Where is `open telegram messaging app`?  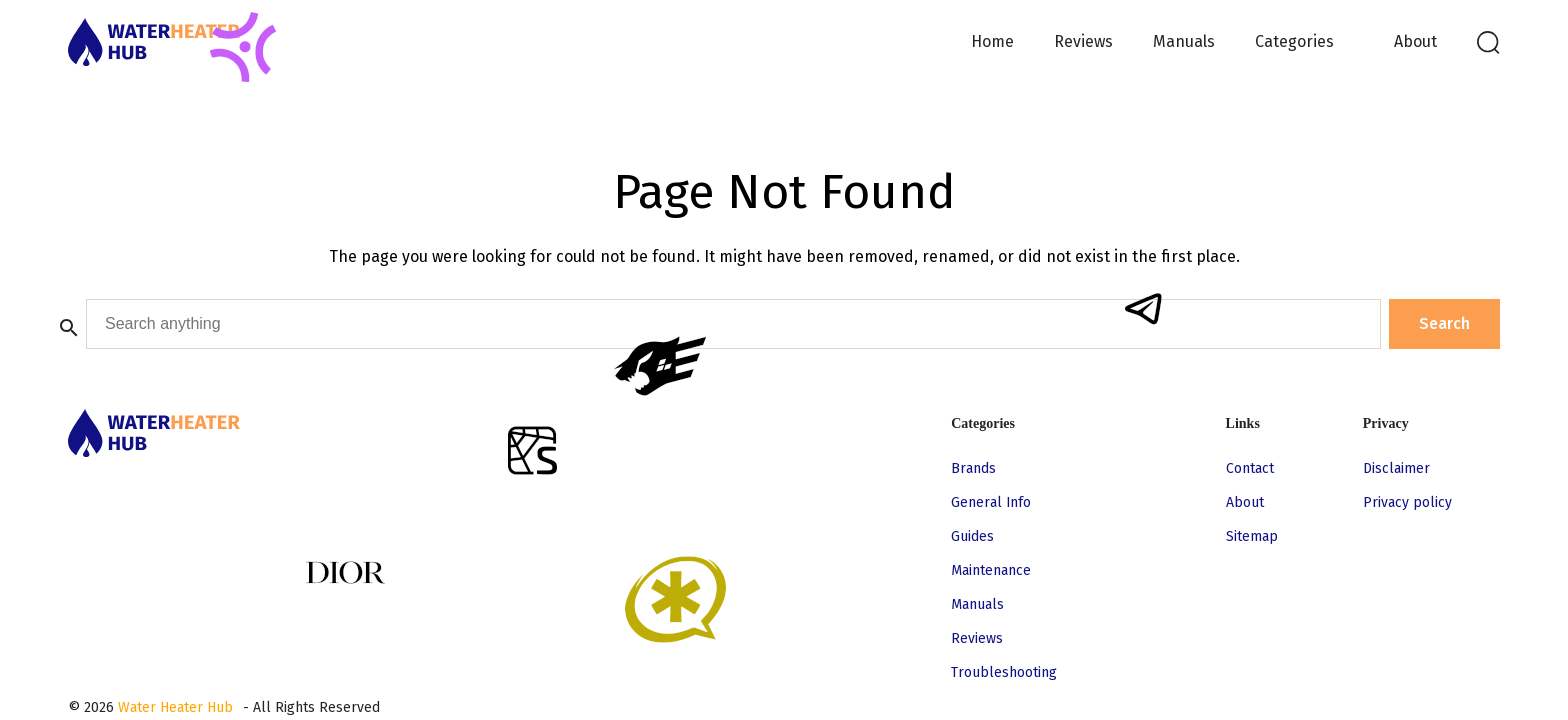
open telegram messaging app is located at coordinates (1146, 307).